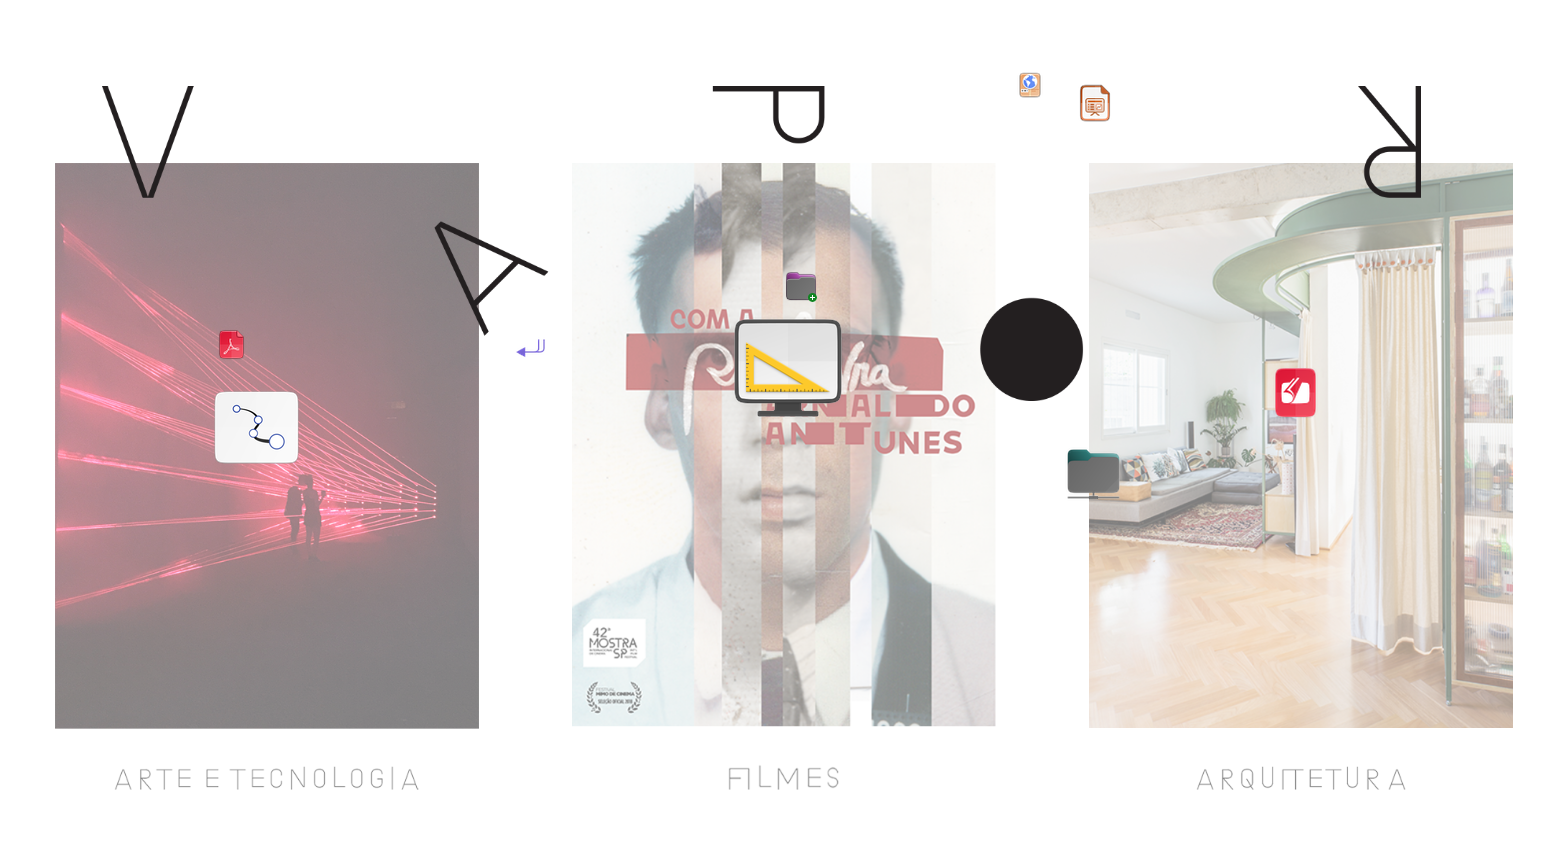  I want to click on indicates package cache is being updated, so click(1030, 85).